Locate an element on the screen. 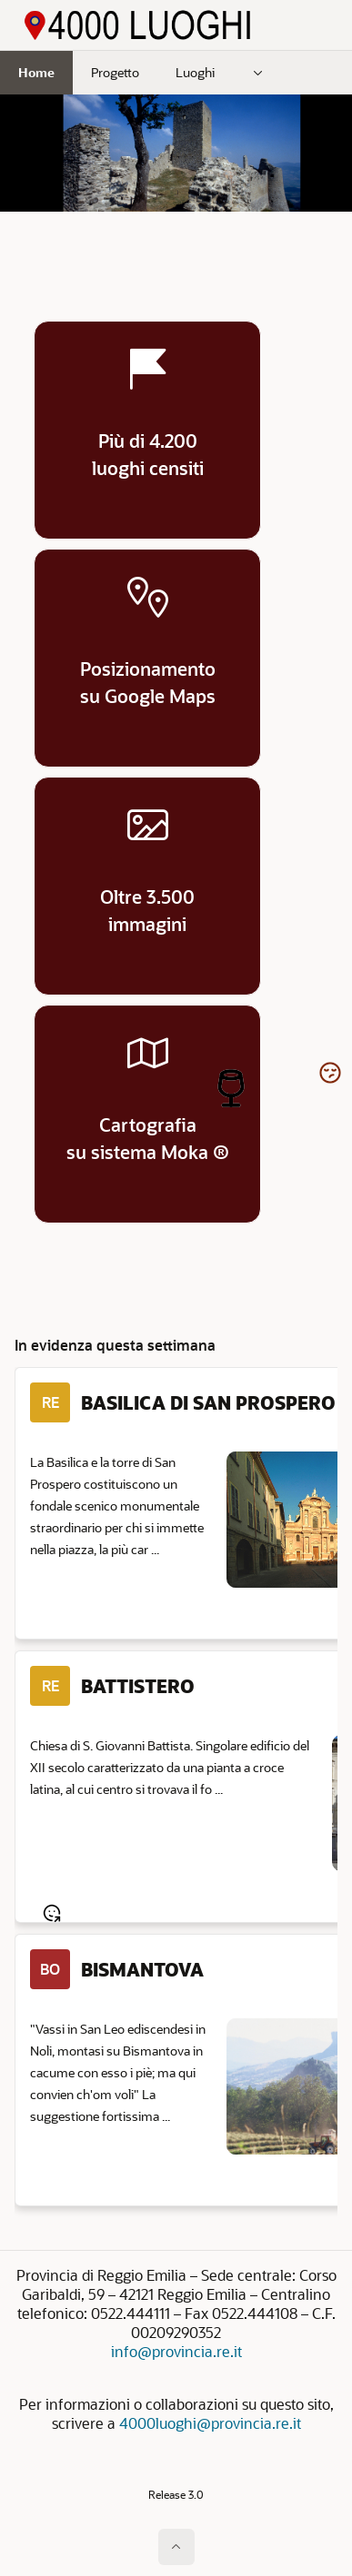  indicate user frustration or negative feedback is located at coordinates (330, 1073).